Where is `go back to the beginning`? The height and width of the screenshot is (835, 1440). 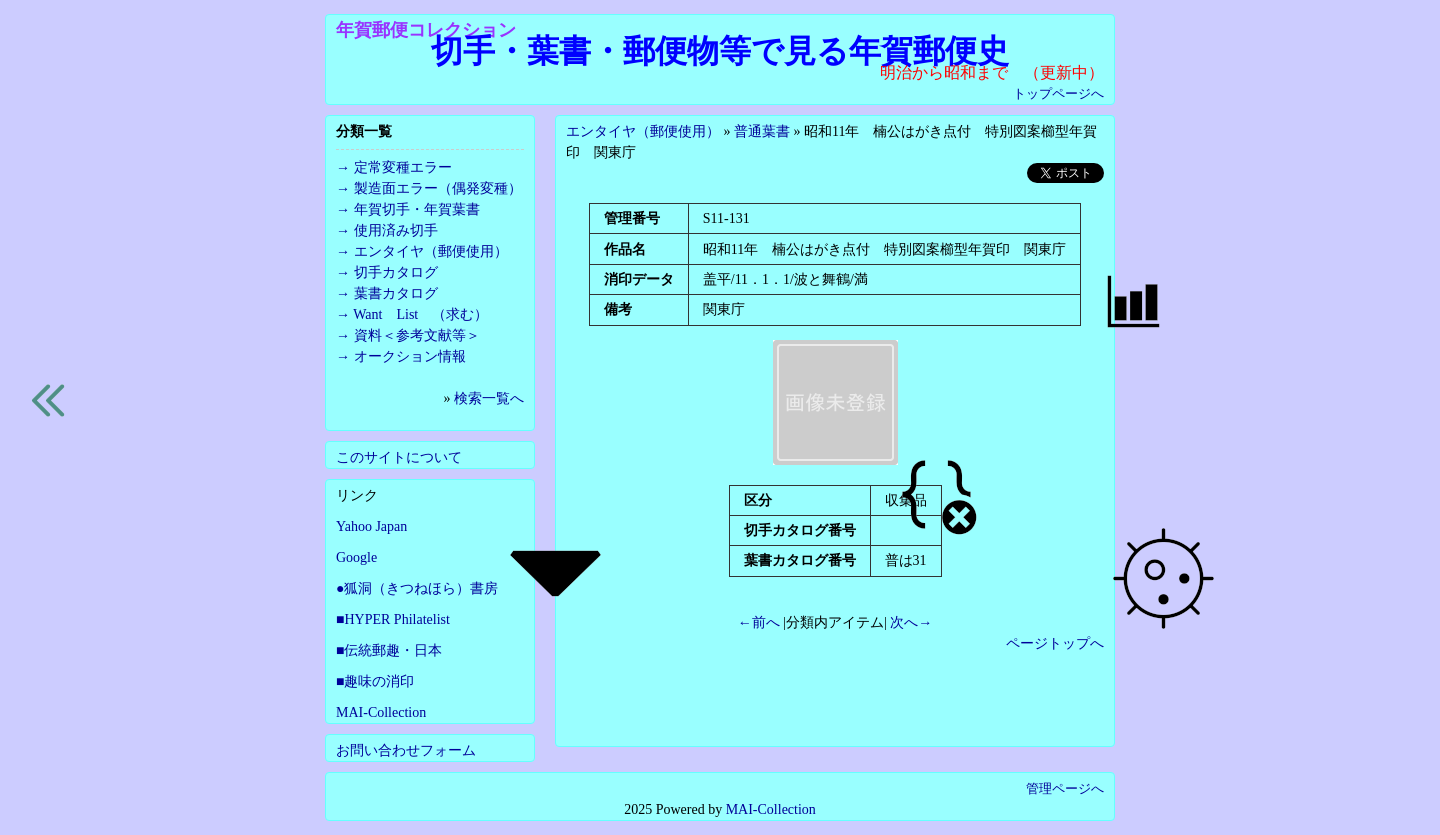 go back to the beginning is located at coordinates (49, 400).